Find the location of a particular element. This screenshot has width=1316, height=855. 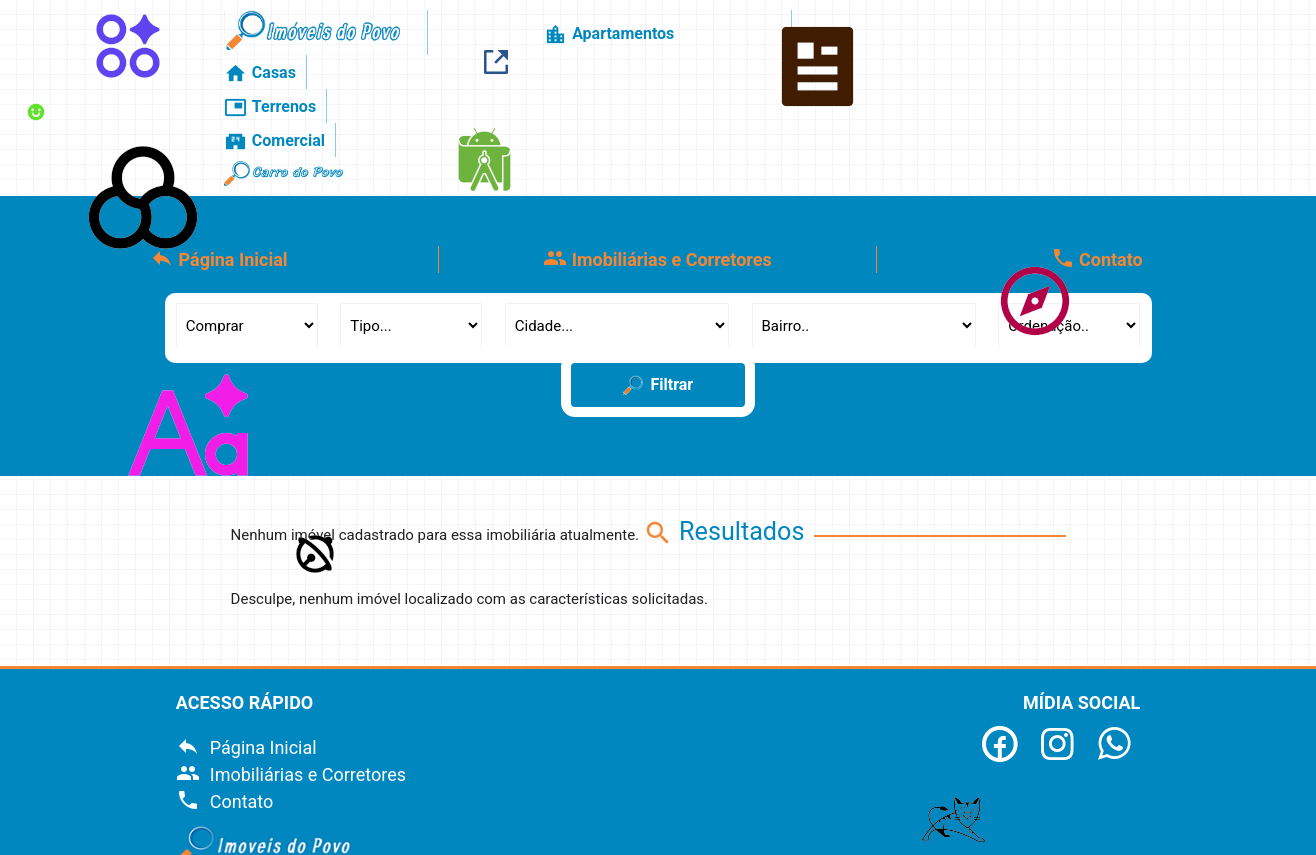

add a reaction or emoji to a message is located at coordinates (36, 112).